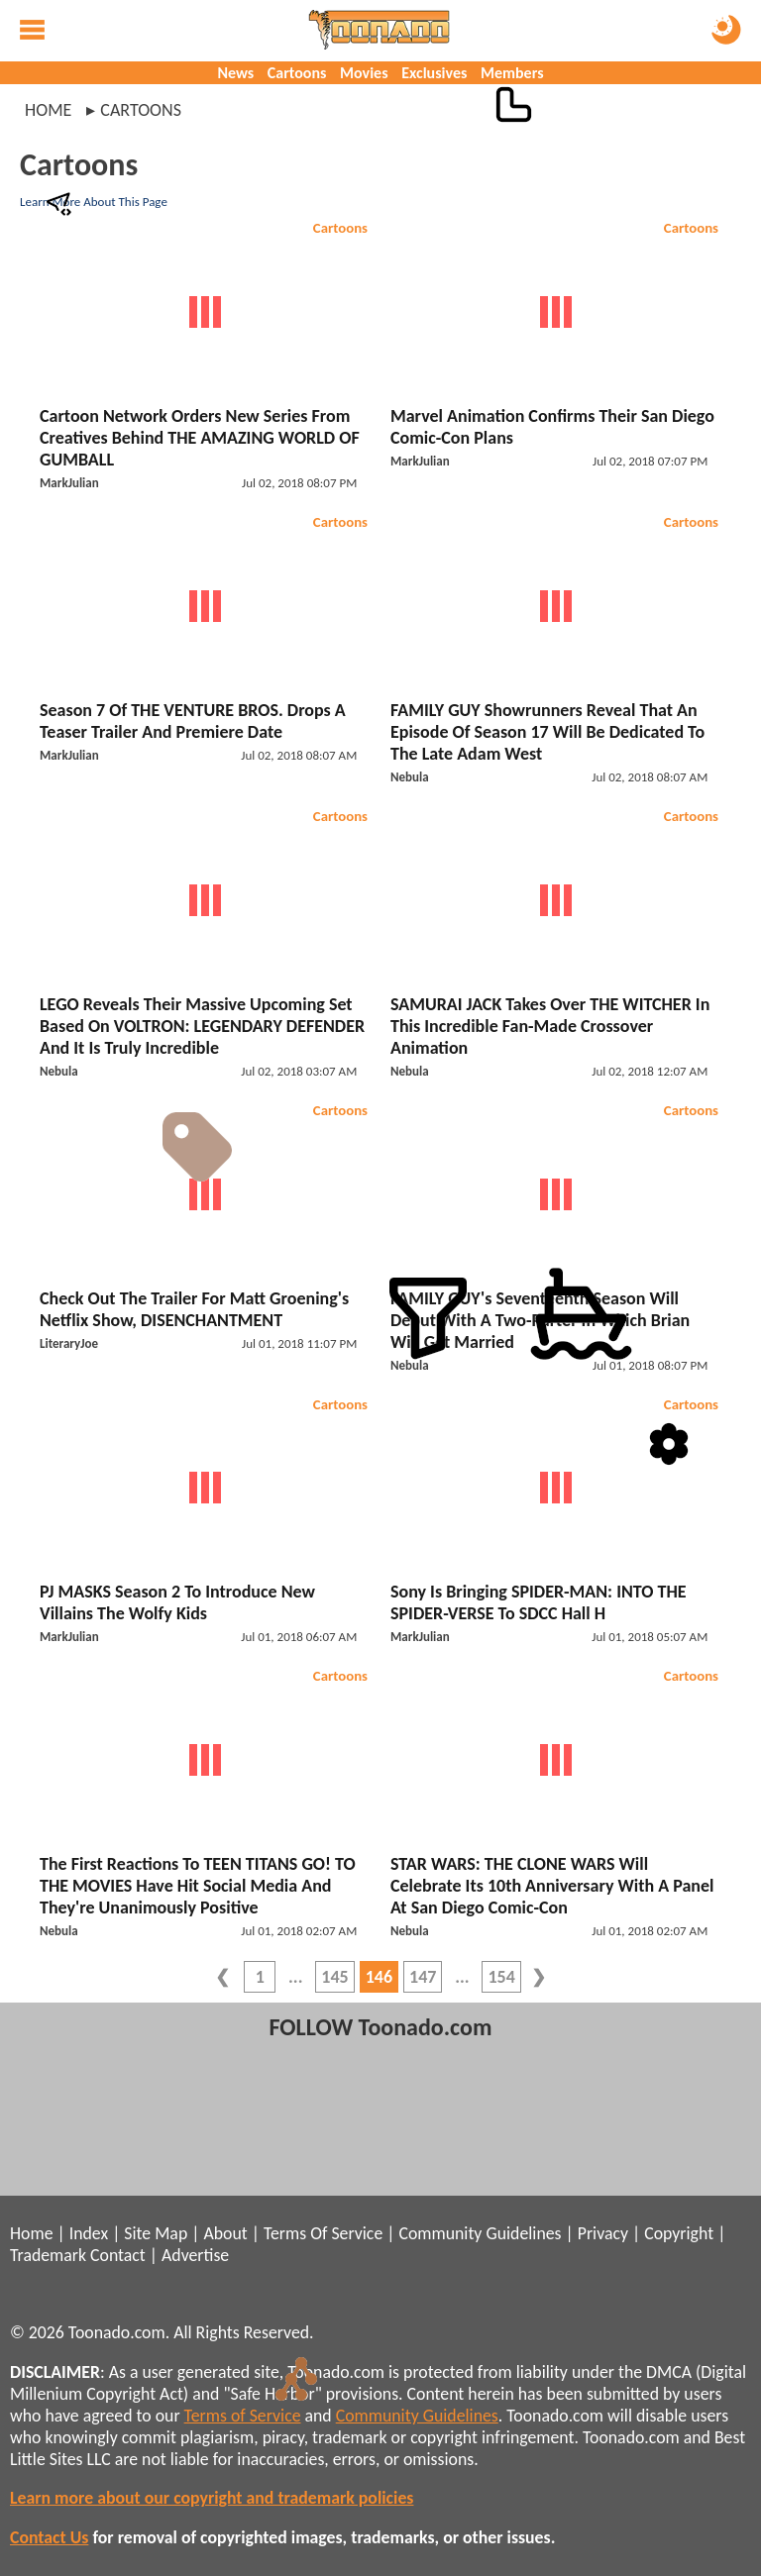 The height and width of the screenshot is (2576, 761). What do you see at coordinates (58, 204) in the screenshot?
I see `access location-based developer tools` at bounding box center [58, 204].